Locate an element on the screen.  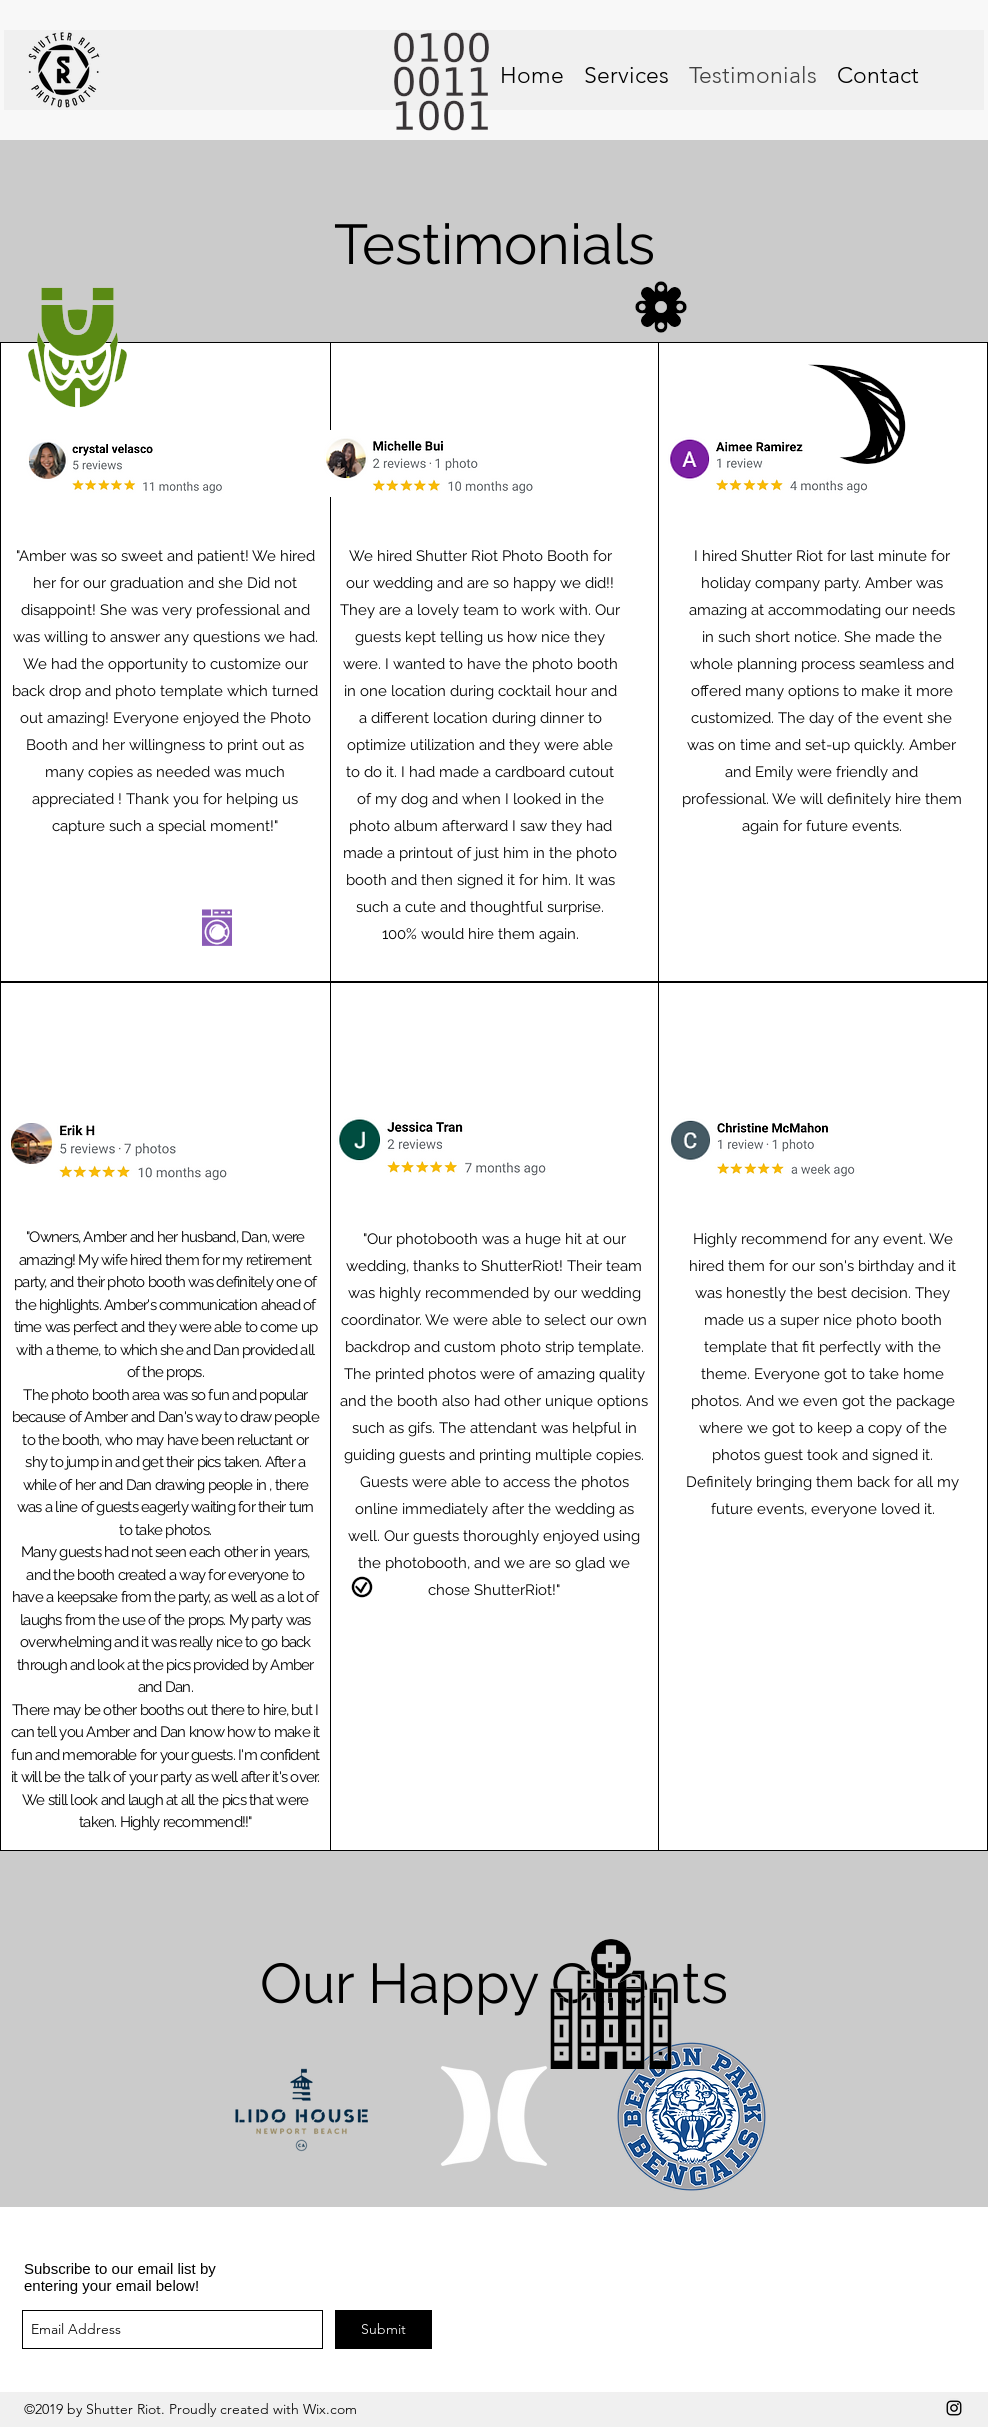
decorative badge or achievement icon is located at coordinates (661, 307).